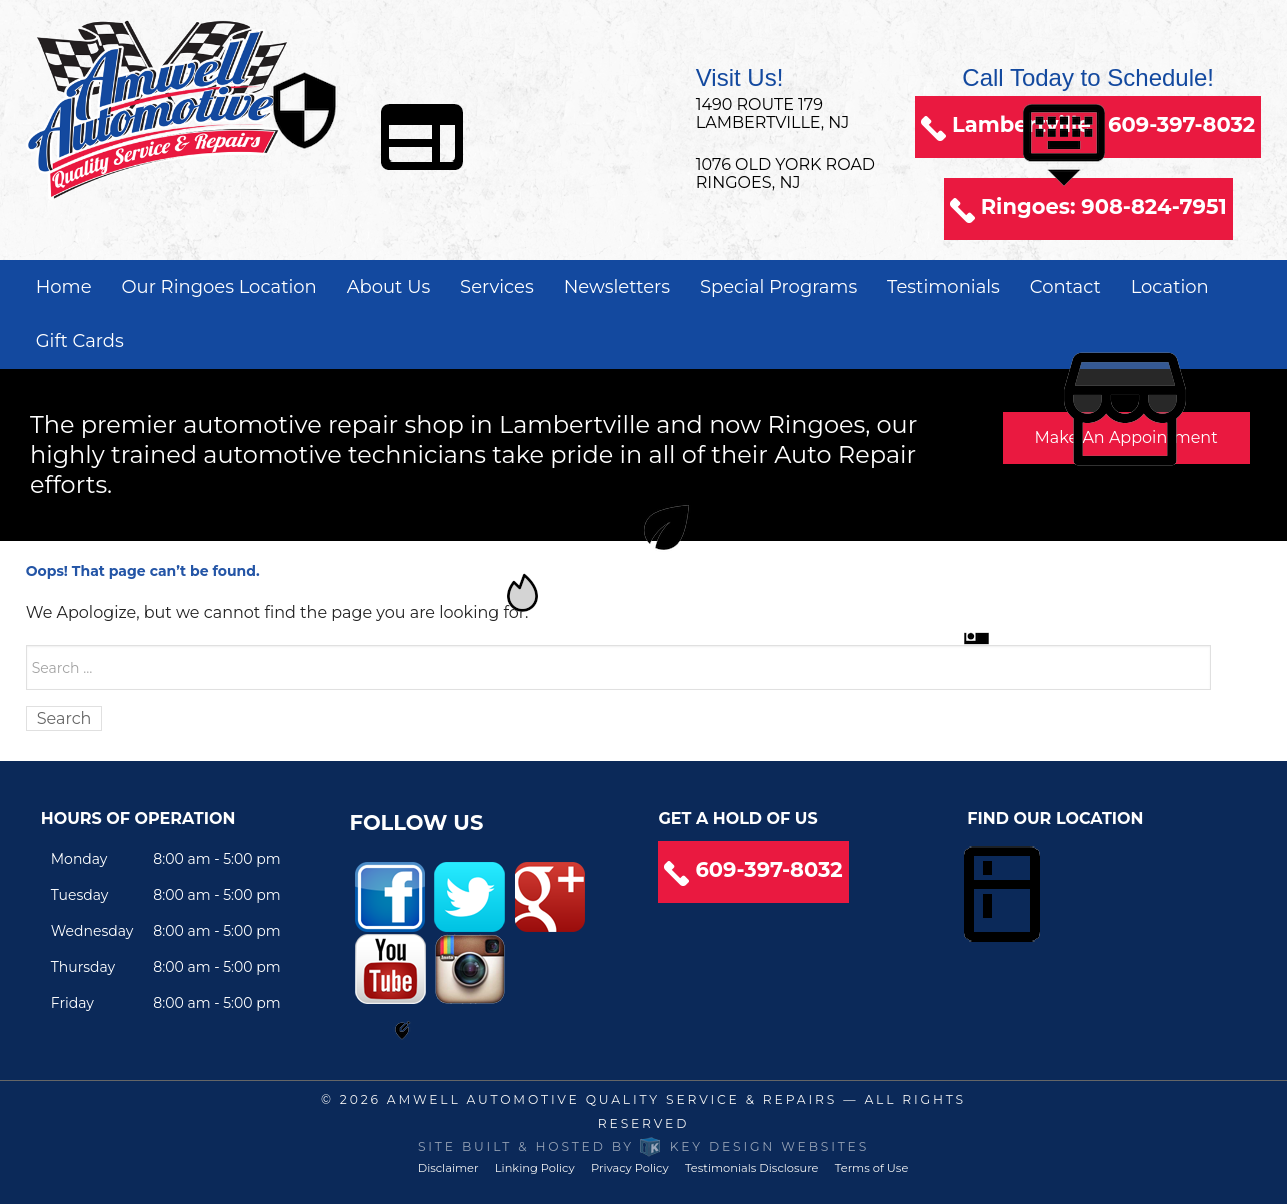  What do you see at coordinates (976, 638) in the screenshot?
I see `select first class or suite seating` at bounding box center [976, 638].